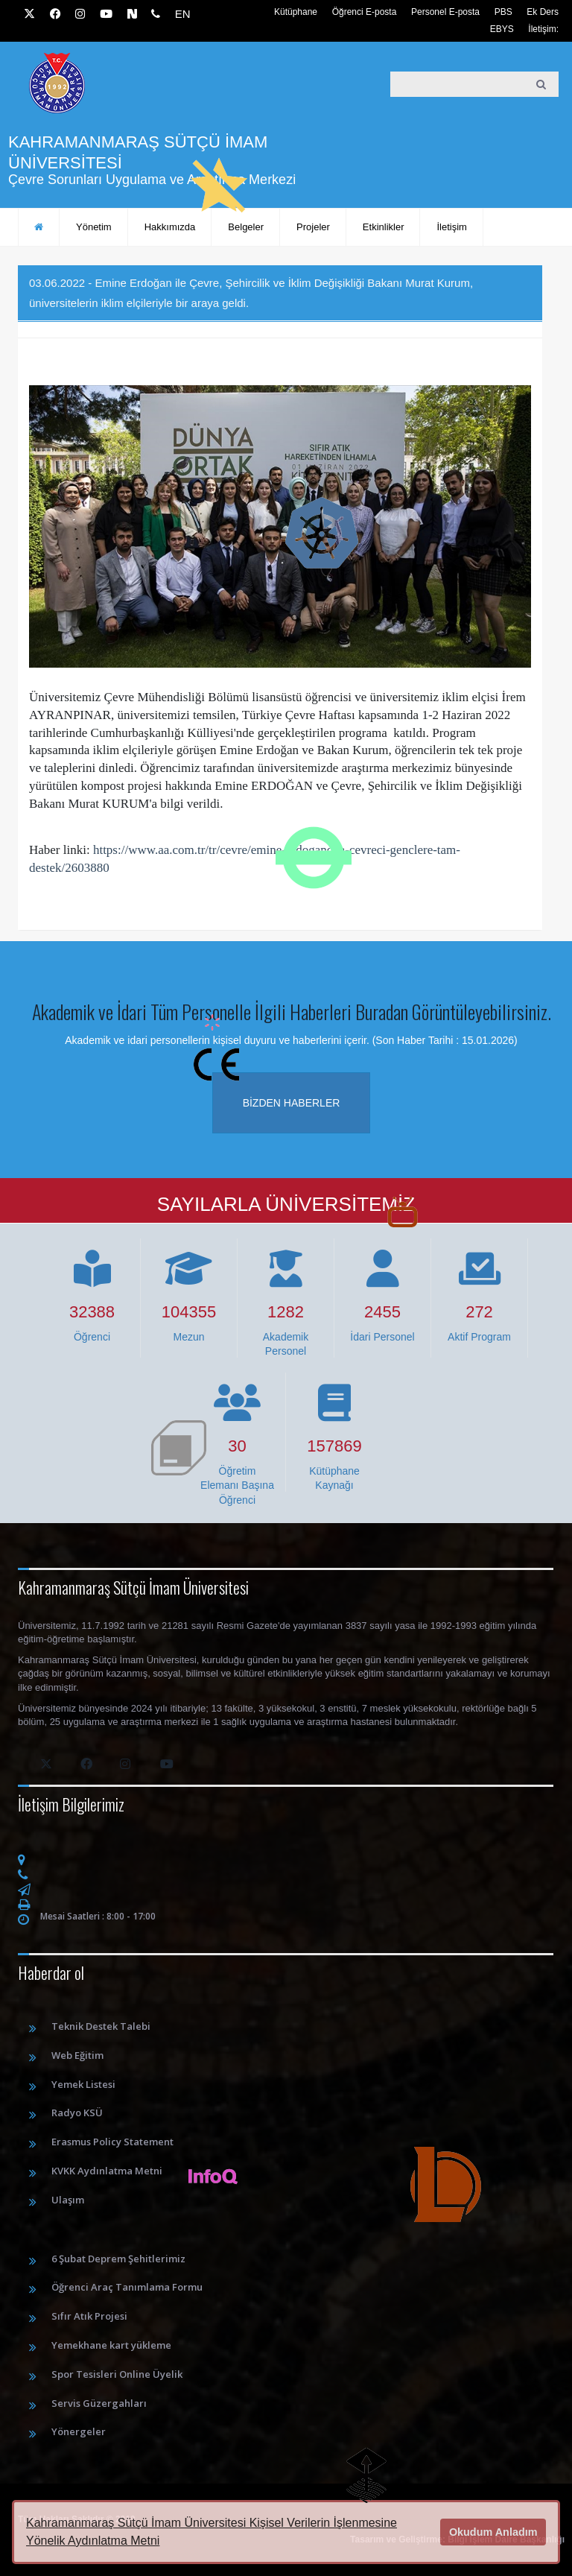 The height and width of the screenshot is (2576, 572). Describe the element at coordinates (445, 2184) in the screenshot. I see `launch League of Legends` at that location.